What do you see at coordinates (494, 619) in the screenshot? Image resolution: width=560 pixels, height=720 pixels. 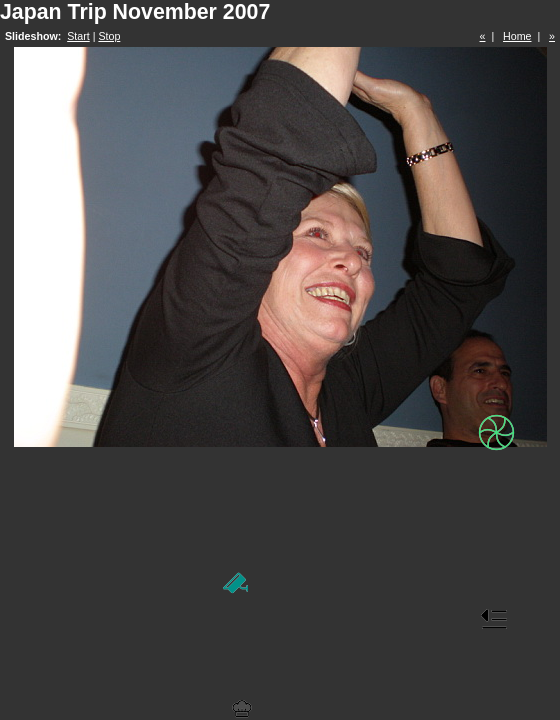 I see `decrease text indentation` at bounding box center [494, 619].